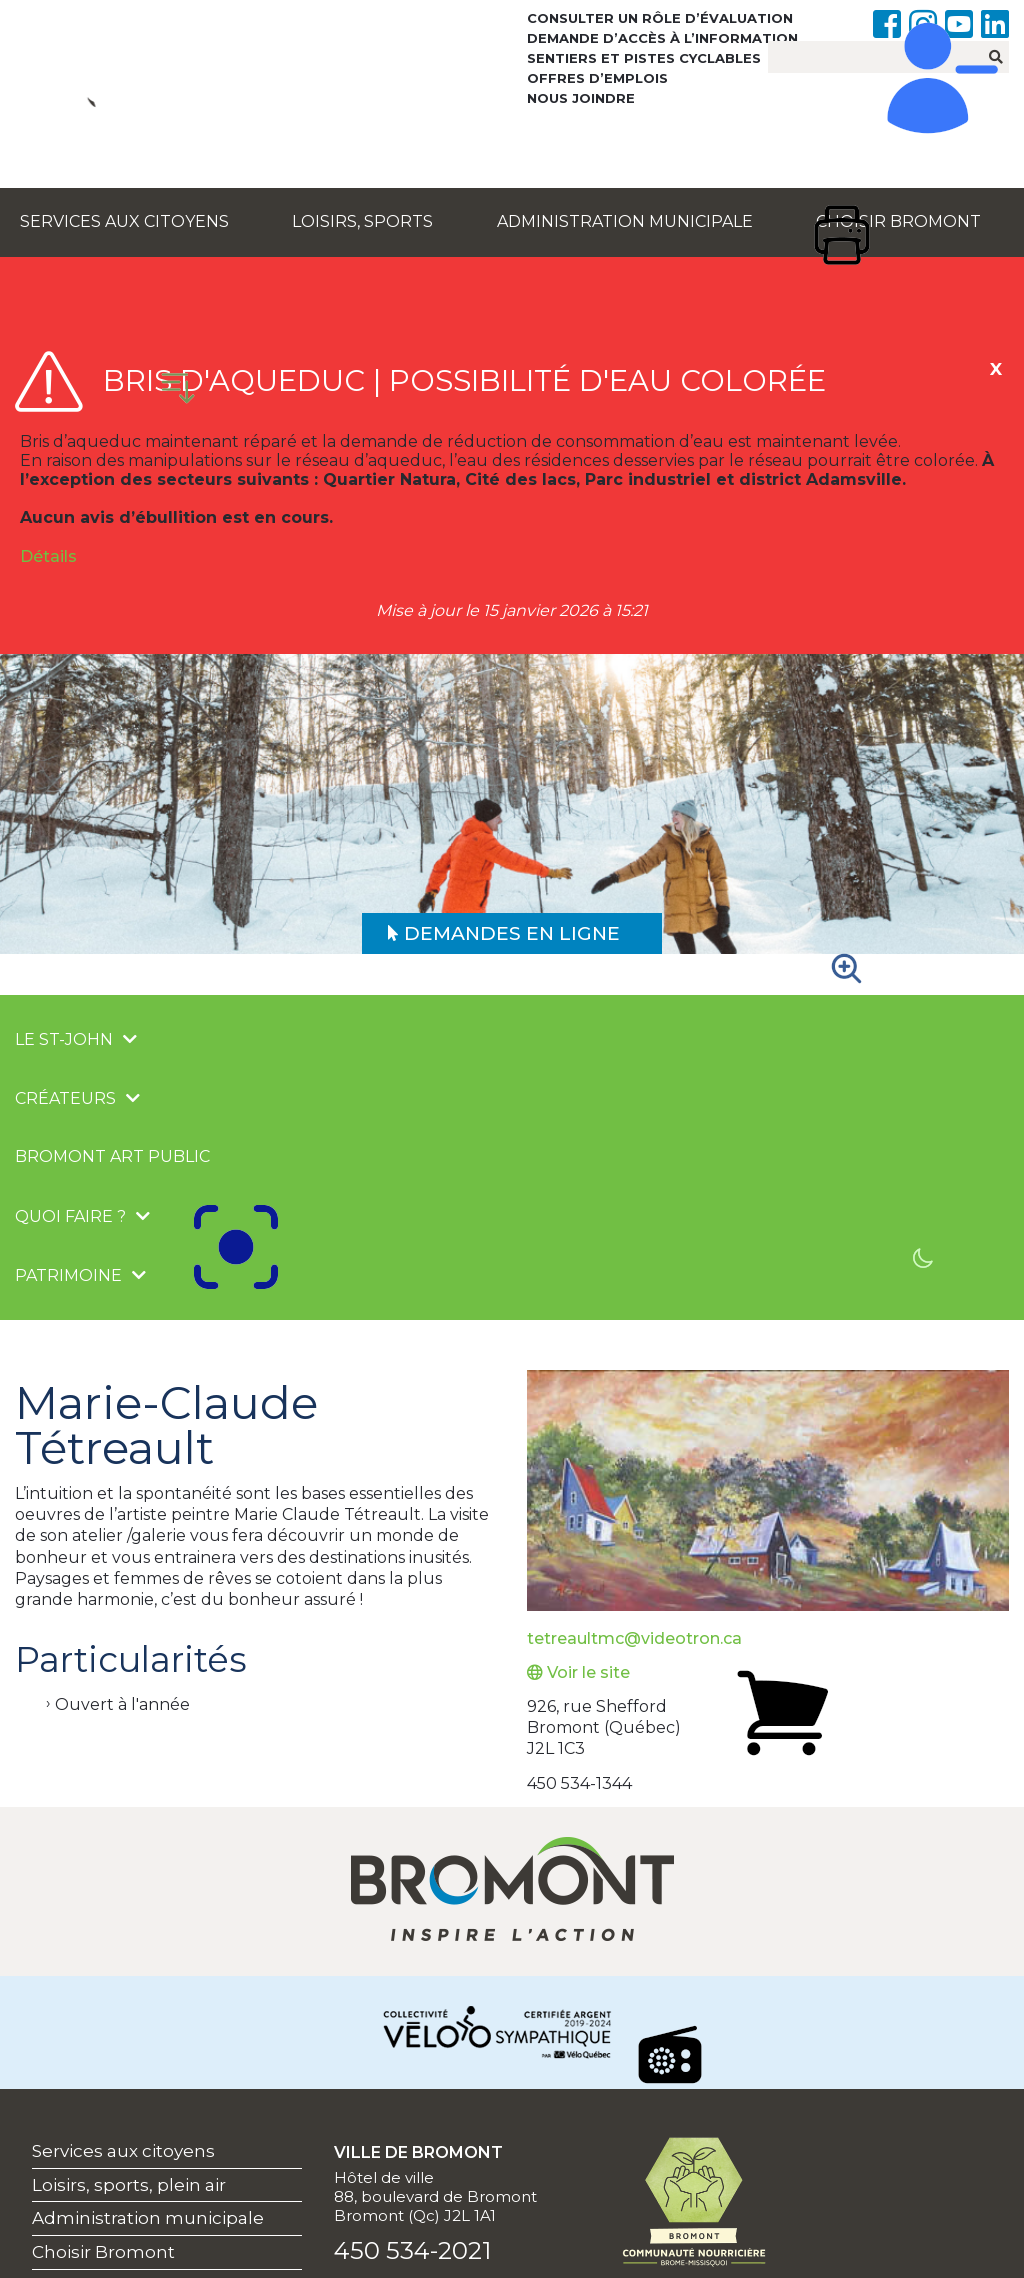 This screenshot has width=1024, height=2278. What do you see at coordinates (922, 1258) in the screenshot?
I see `switch to dark mode` at bounding box center [922, 1258].